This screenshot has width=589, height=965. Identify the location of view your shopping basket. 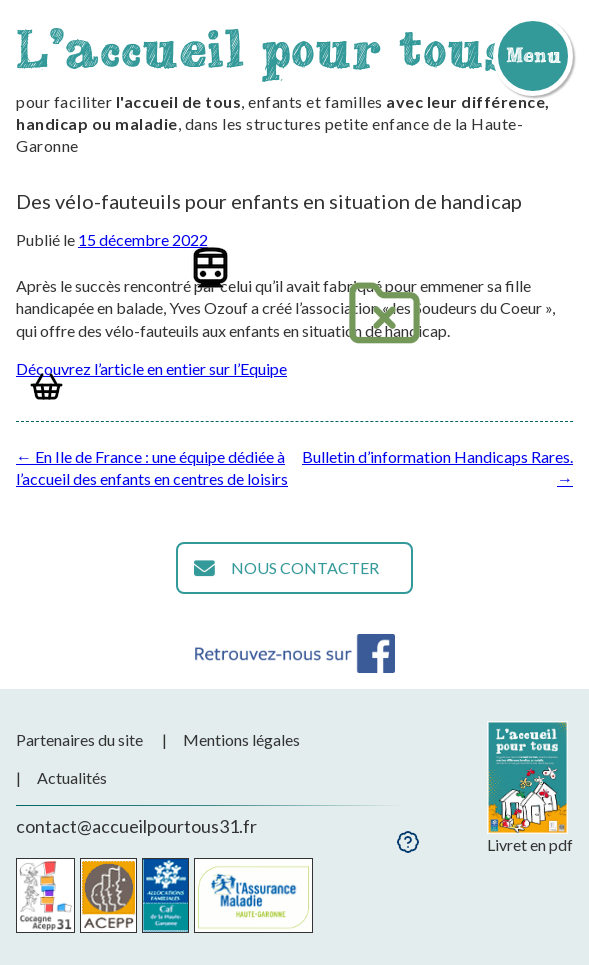
(46, 386).